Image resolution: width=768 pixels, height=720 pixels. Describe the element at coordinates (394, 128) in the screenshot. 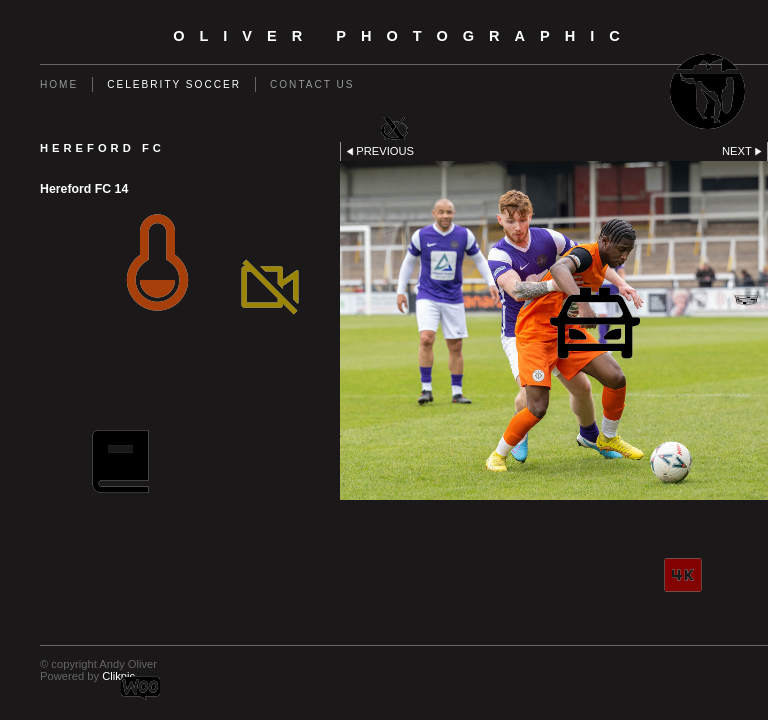

I see `link to X.Org Foundation website` at that location.